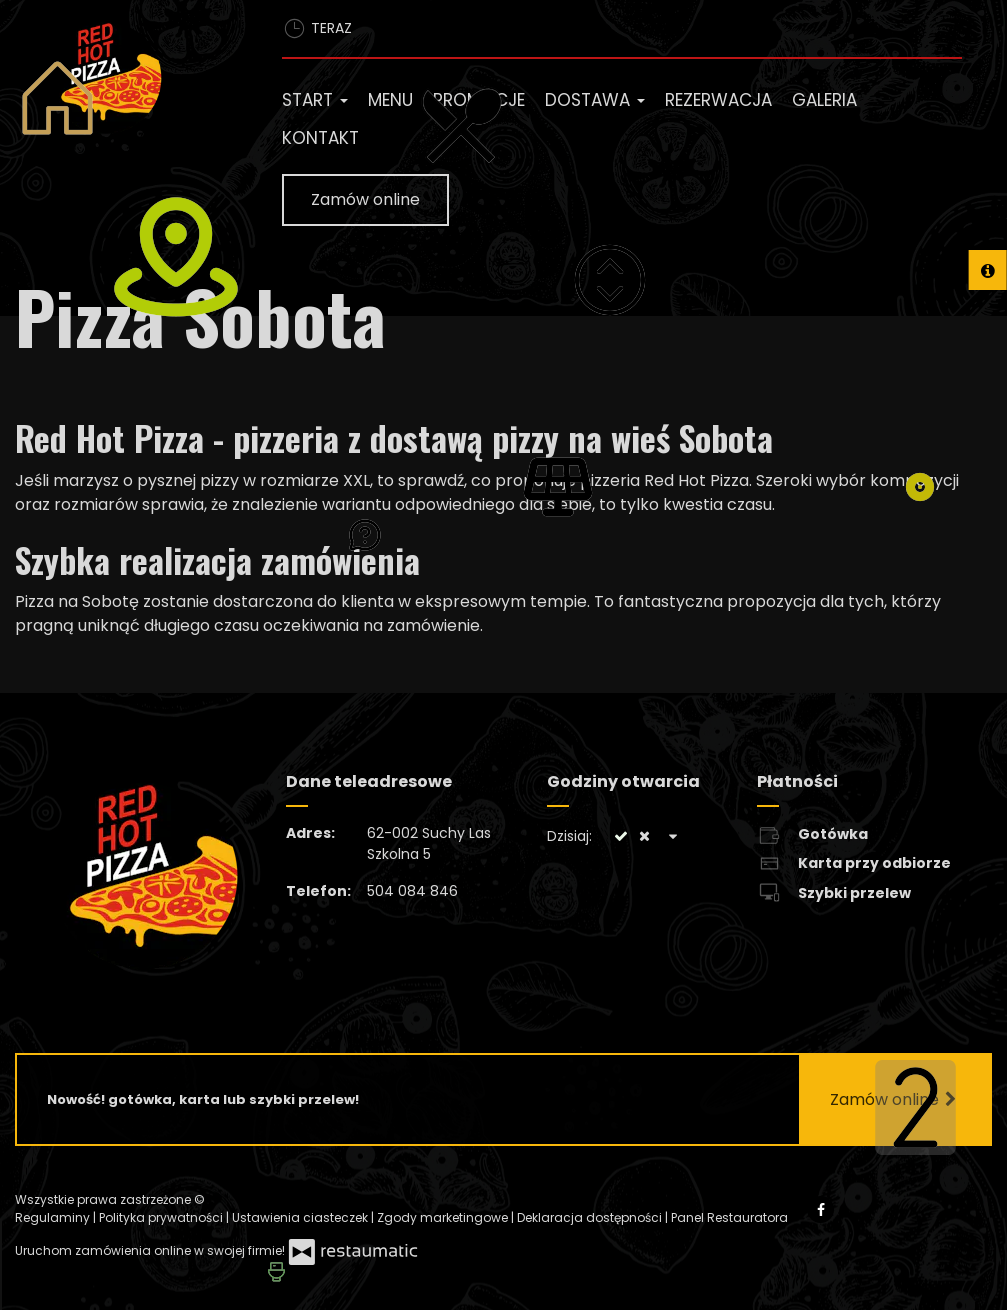  Describe the element at coordinates (920, 487) in the screenshot. I see `play or access music library` at that location.